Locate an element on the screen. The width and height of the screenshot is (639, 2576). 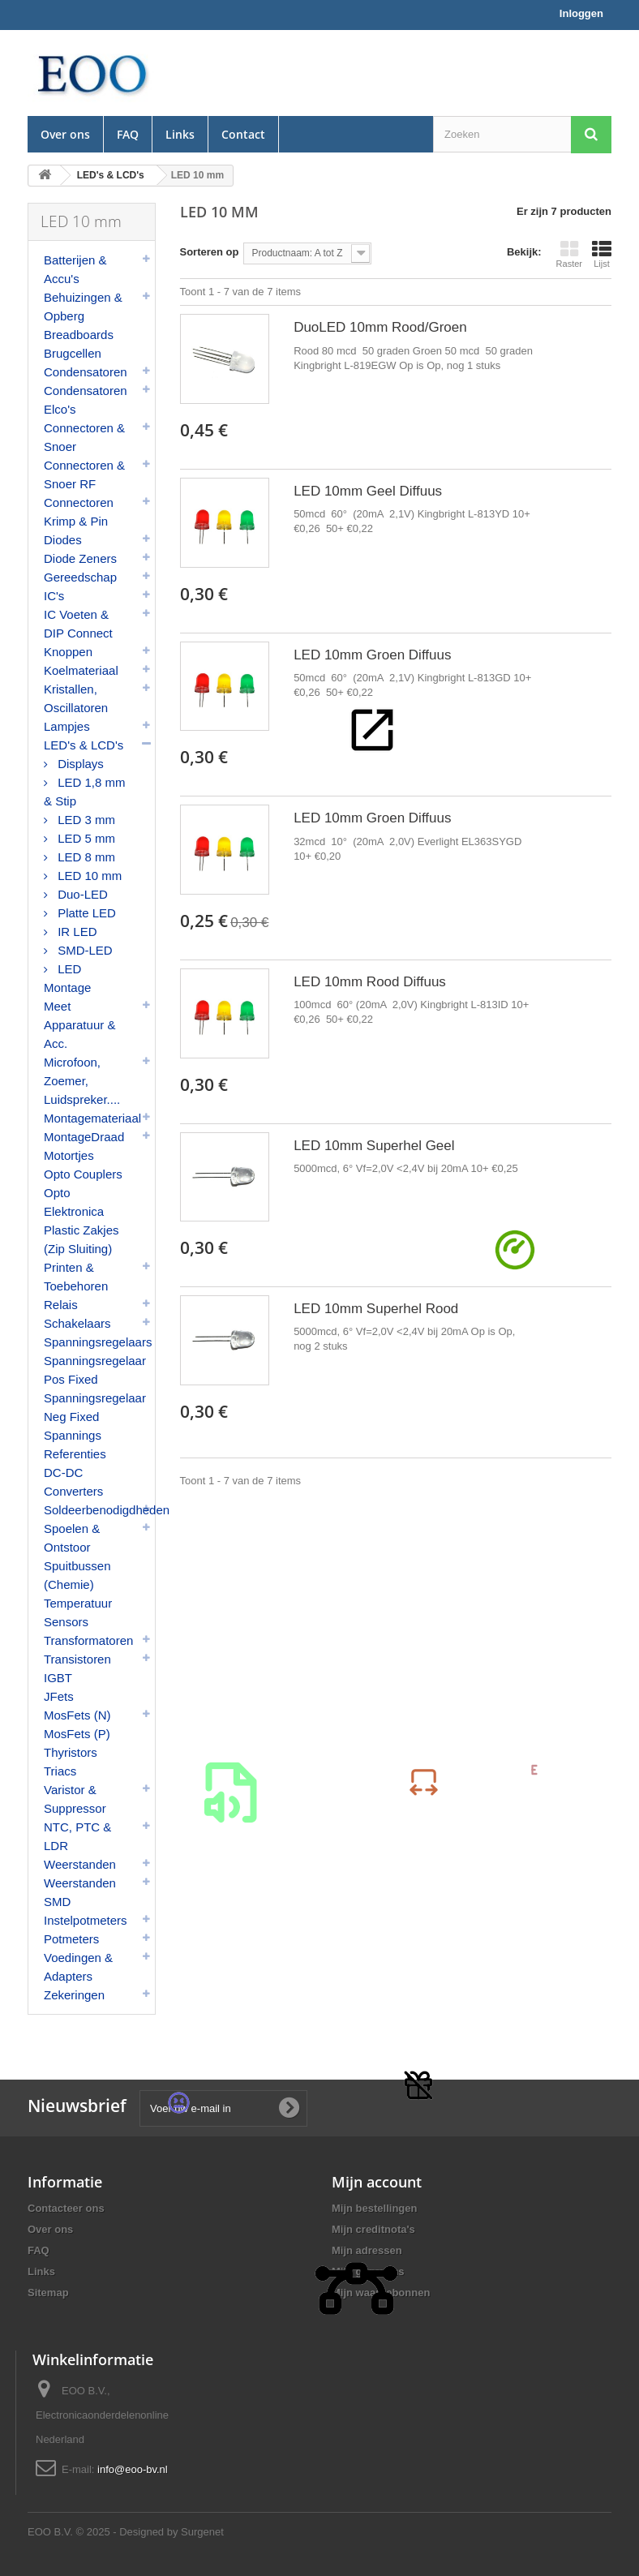
edit vector path with bezier curve handles is located at coordinates (356, 2288).